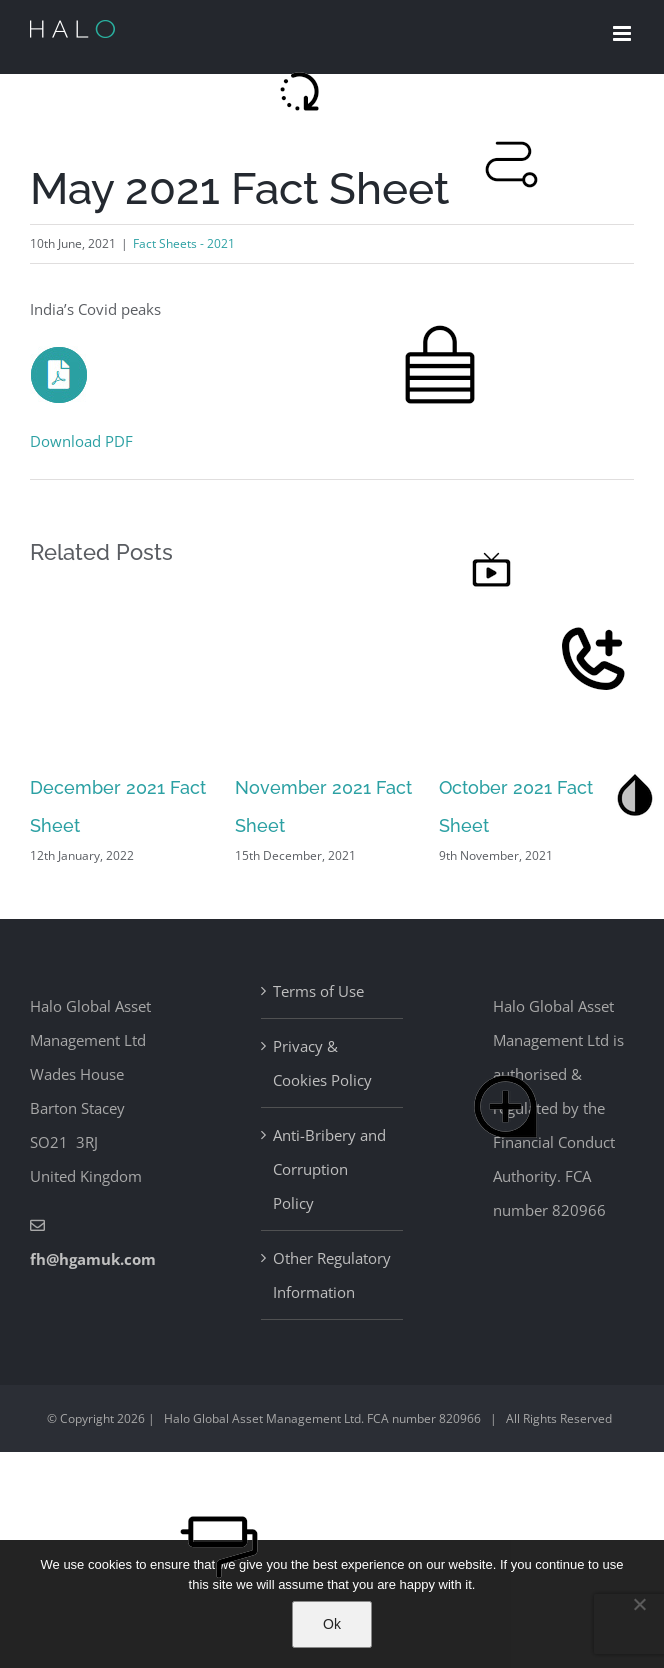 The width and height of the screenshot is (664, 1668). What do you see at coordinates (440, 369) in the screenshot?
I see `indicates a secure or encrypted connection` at bounding box center [440, 369].